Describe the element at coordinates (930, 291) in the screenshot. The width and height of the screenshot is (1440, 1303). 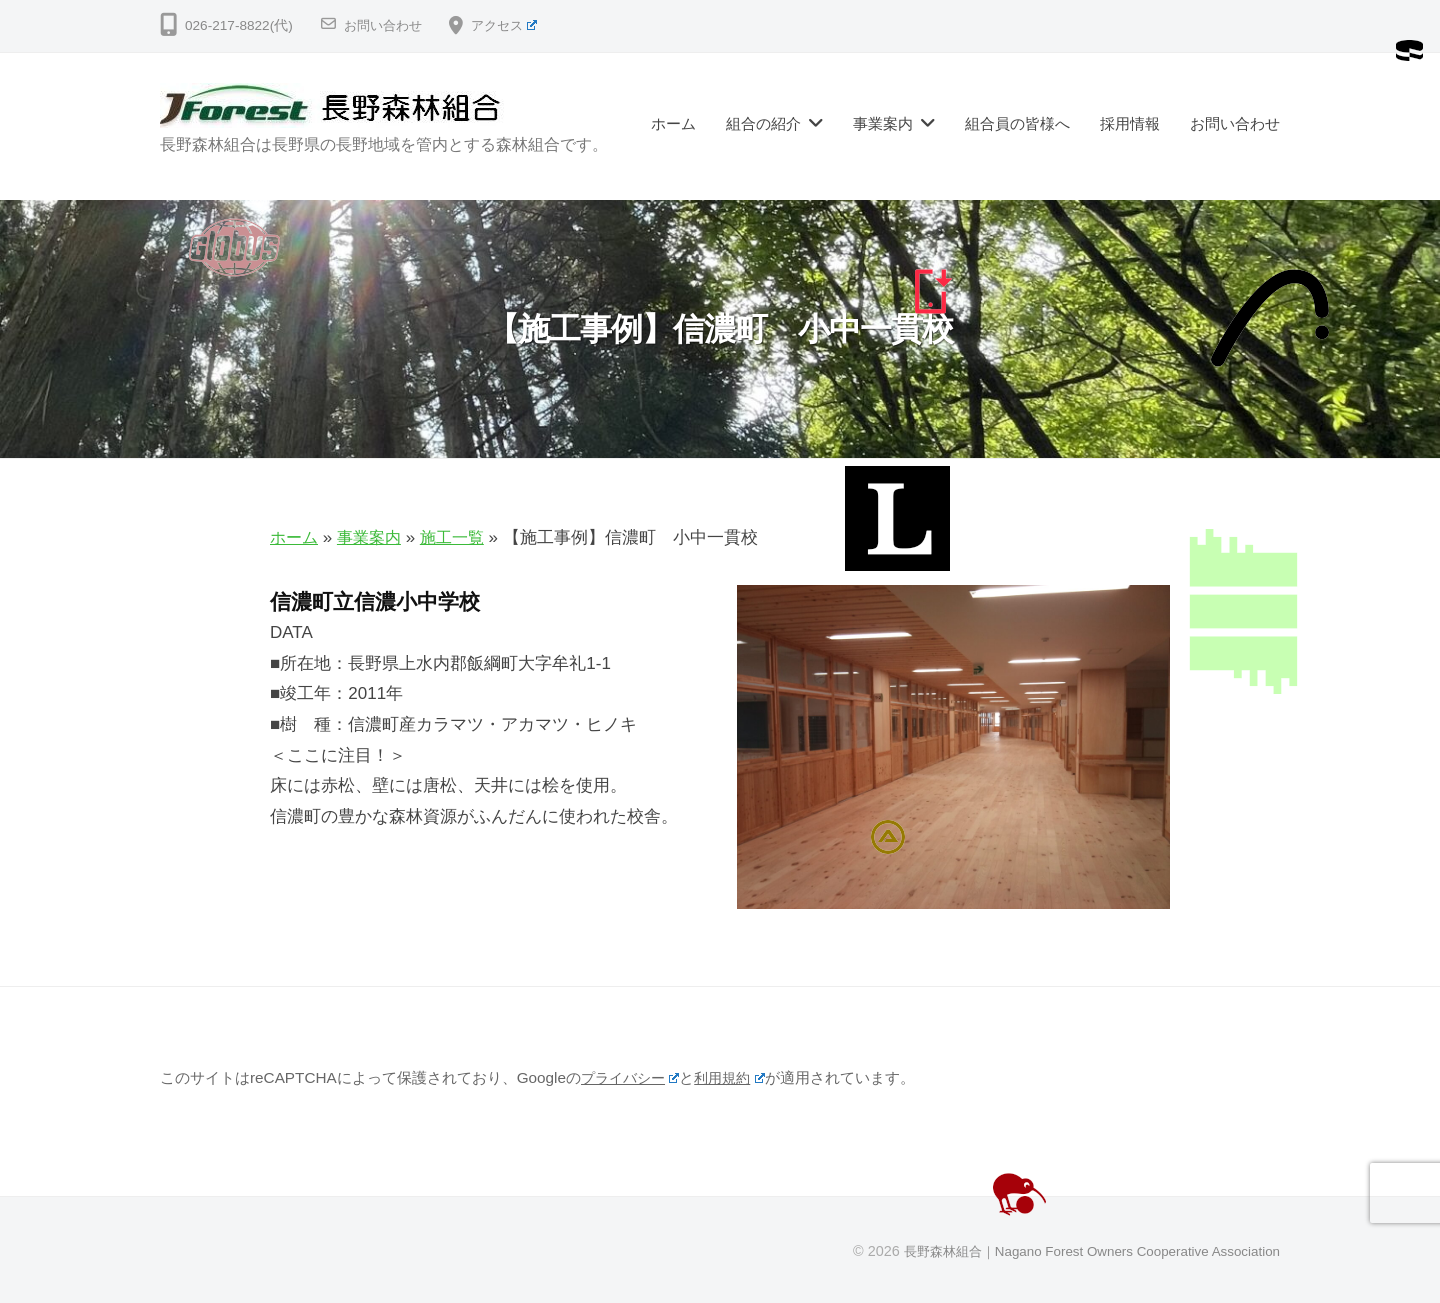
I see `download app to mobile device` at that location.